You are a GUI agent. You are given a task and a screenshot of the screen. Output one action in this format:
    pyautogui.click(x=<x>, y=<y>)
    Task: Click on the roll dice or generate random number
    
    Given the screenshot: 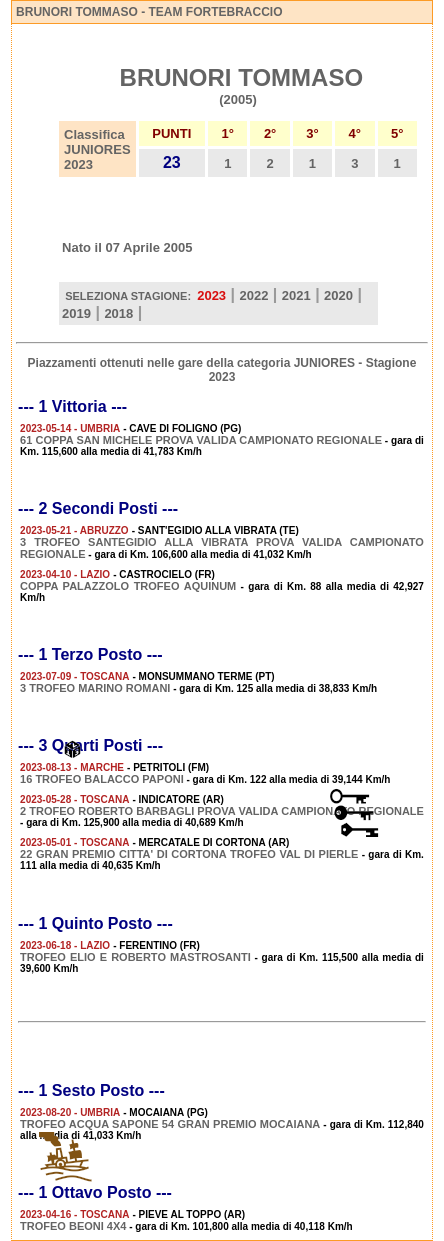 What is the action you would take?
    pyautogui.click(x=72, y=749)
    